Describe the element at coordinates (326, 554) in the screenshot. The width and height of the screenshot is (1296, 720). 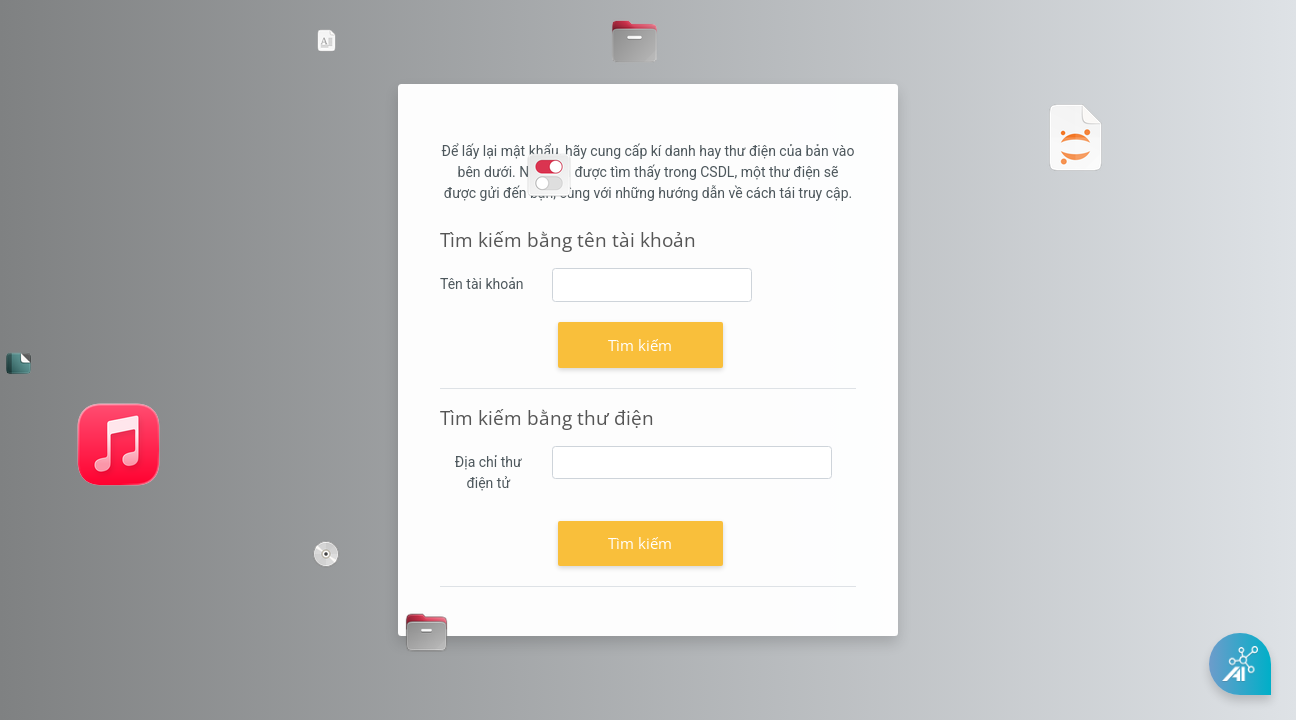
I see `access cd/dvd drive` at that location.